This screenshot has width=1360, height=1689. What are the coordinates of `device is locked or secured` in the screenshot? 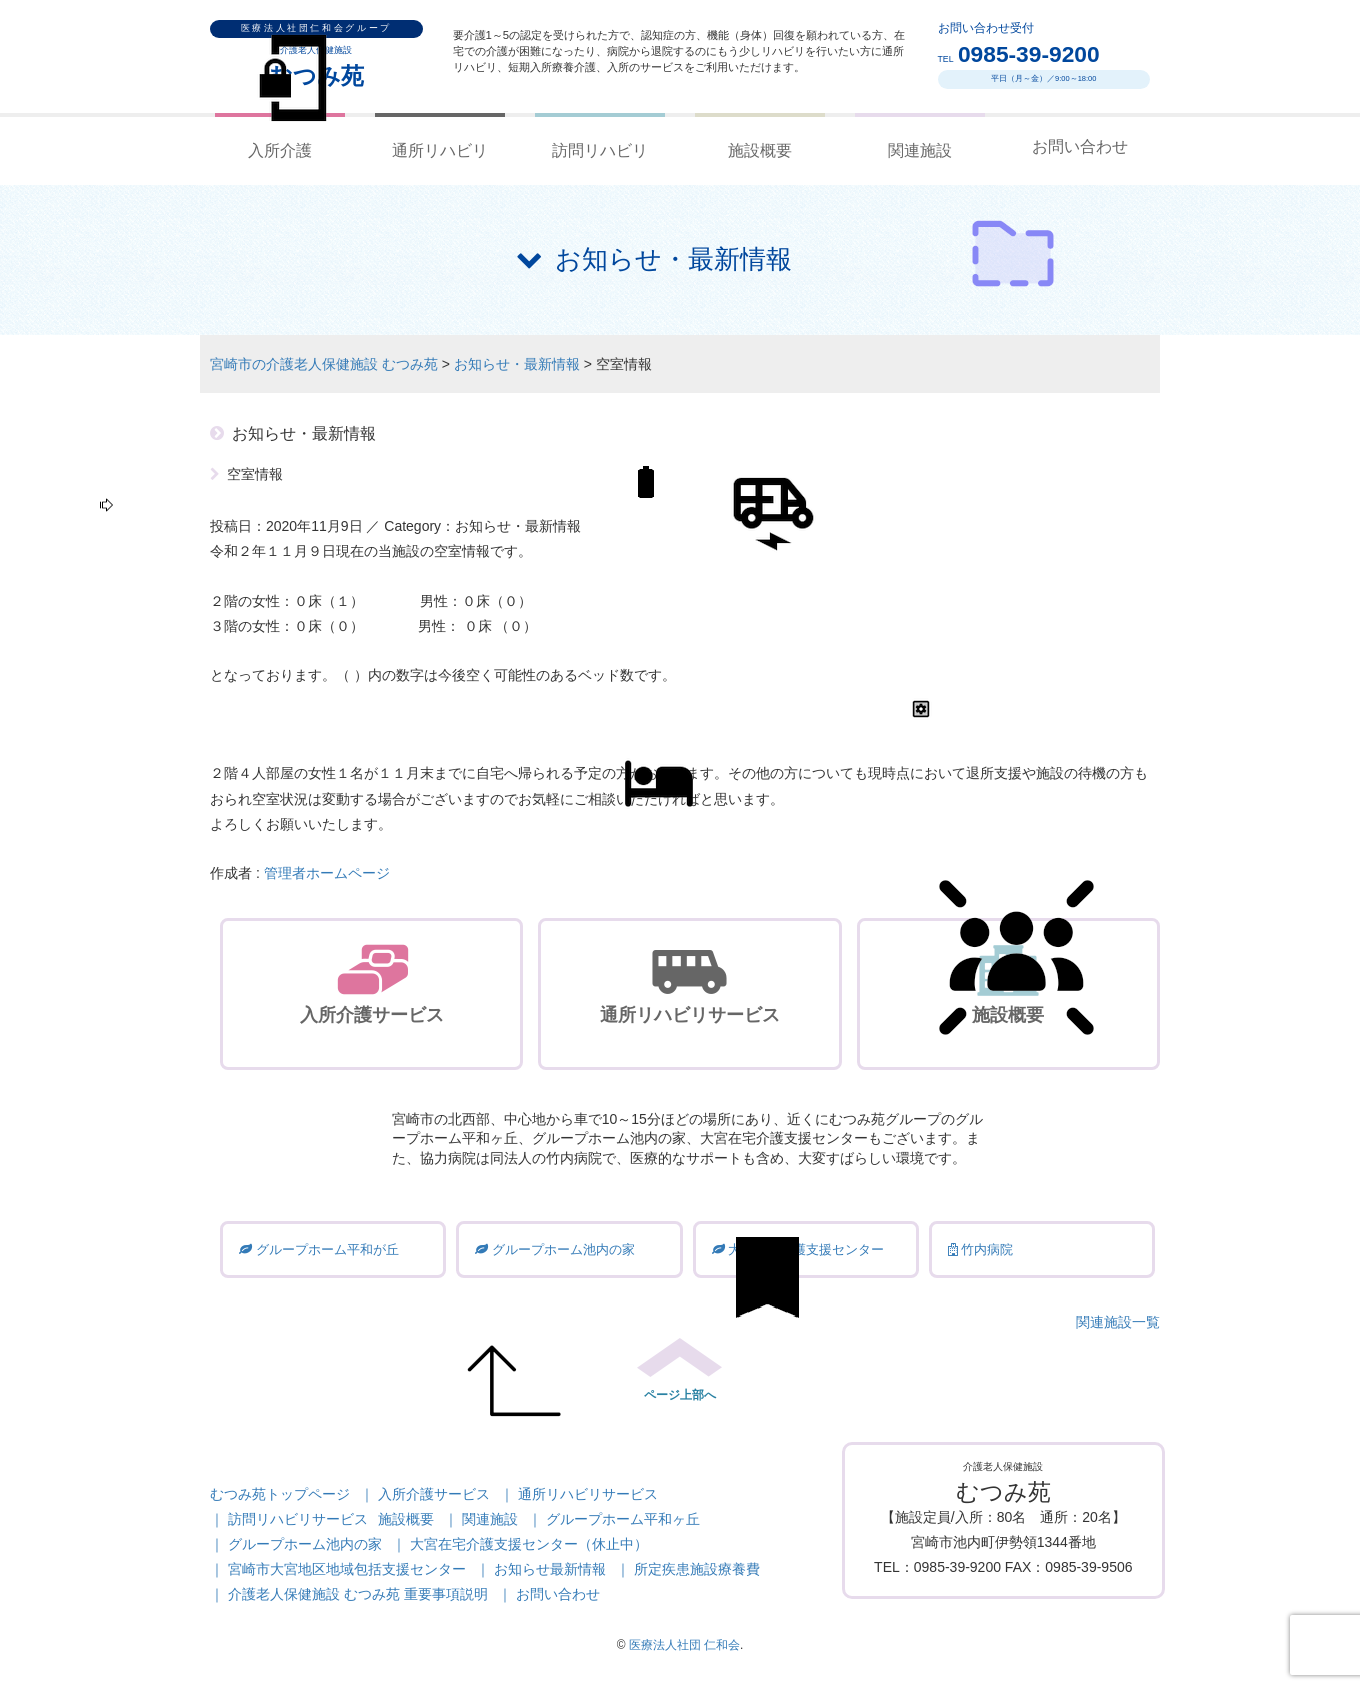 It's located at (291, 78).